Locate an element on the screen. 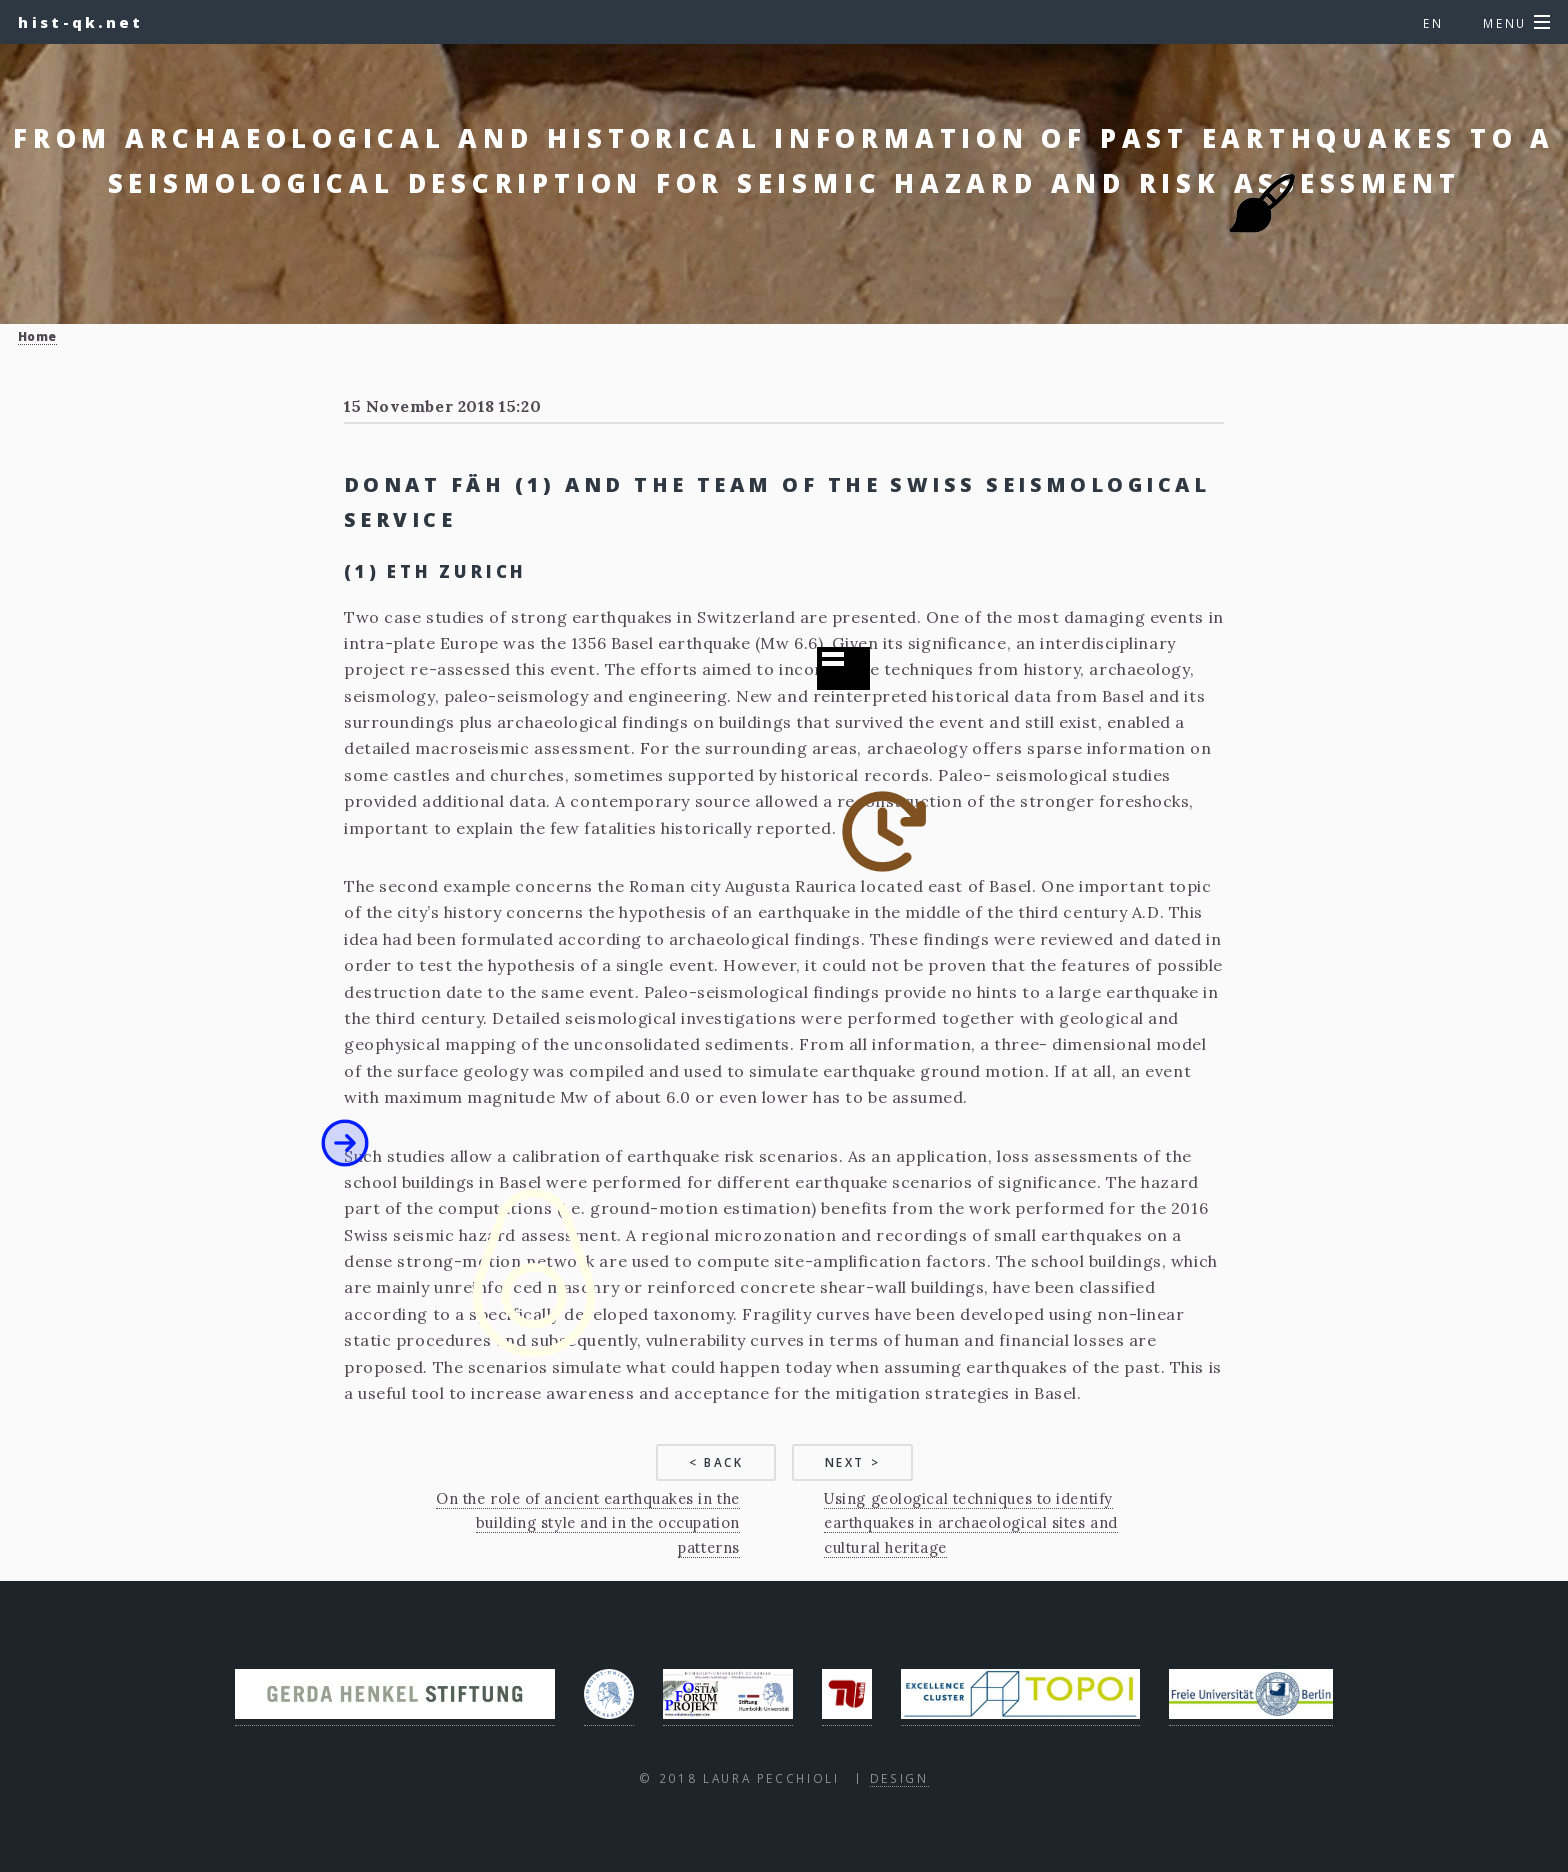 This screenshot has height=1872, width=1568. browse healthy food or recipe options is located at coordinates (534, 1273).